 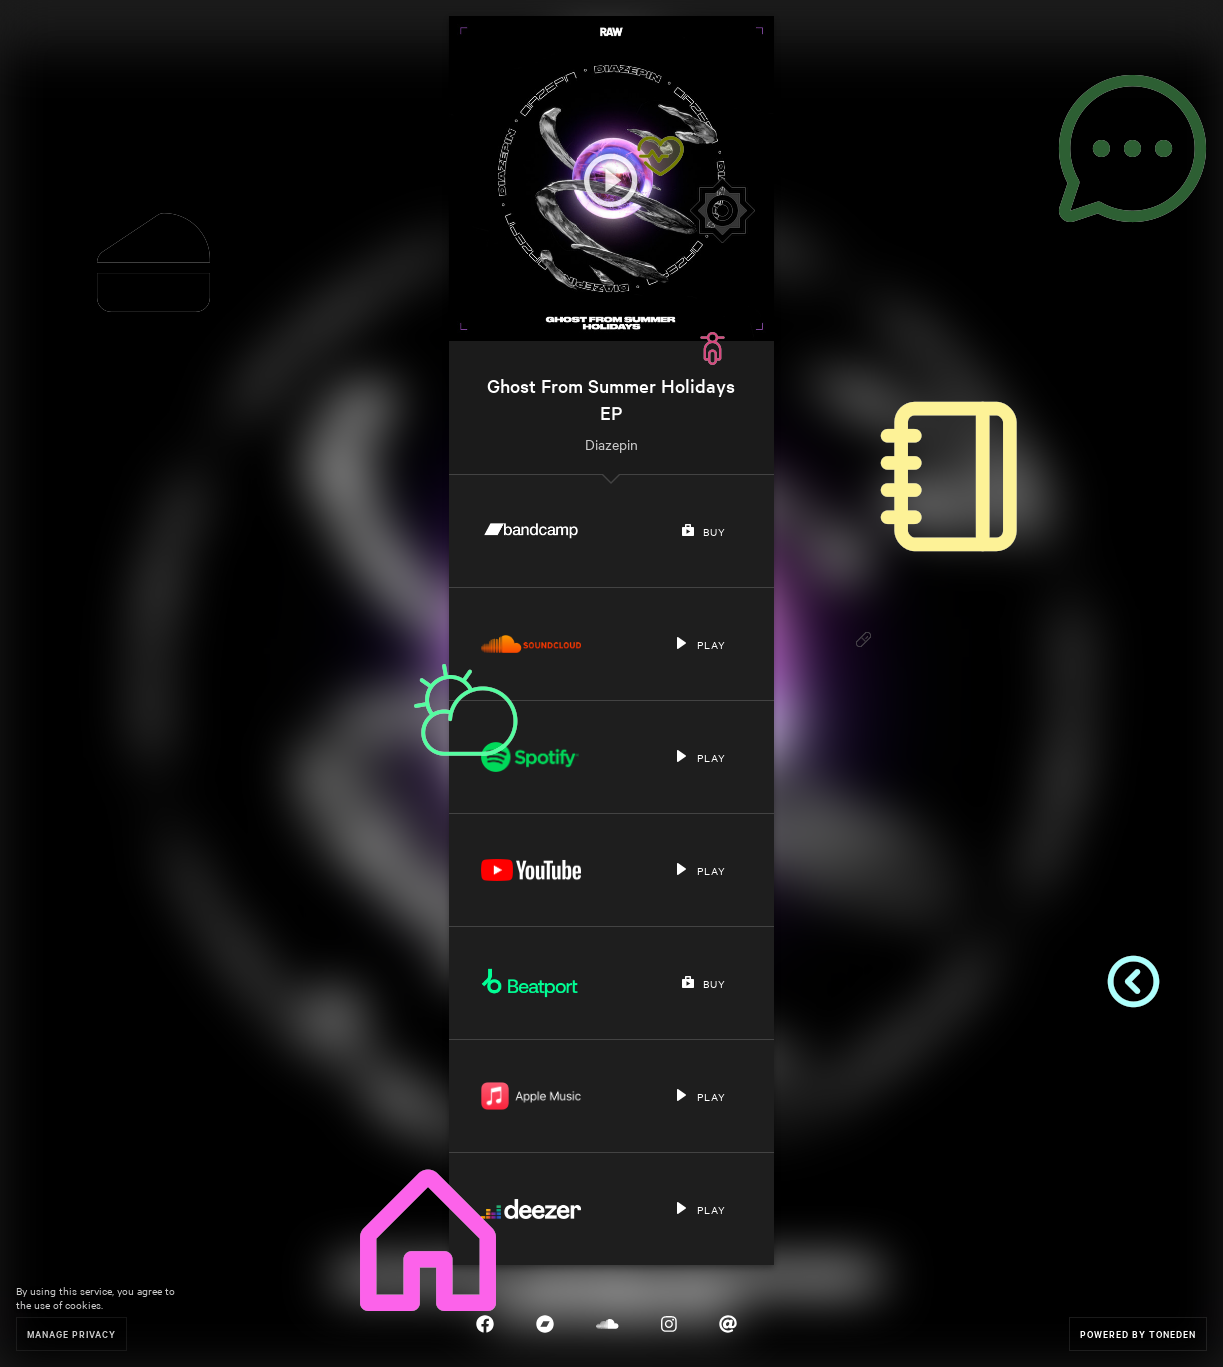 What do you see at coordinates (722, 210) in the screenshot?
I see `adjust screen brightness settings` at bounding box center [722, 210].